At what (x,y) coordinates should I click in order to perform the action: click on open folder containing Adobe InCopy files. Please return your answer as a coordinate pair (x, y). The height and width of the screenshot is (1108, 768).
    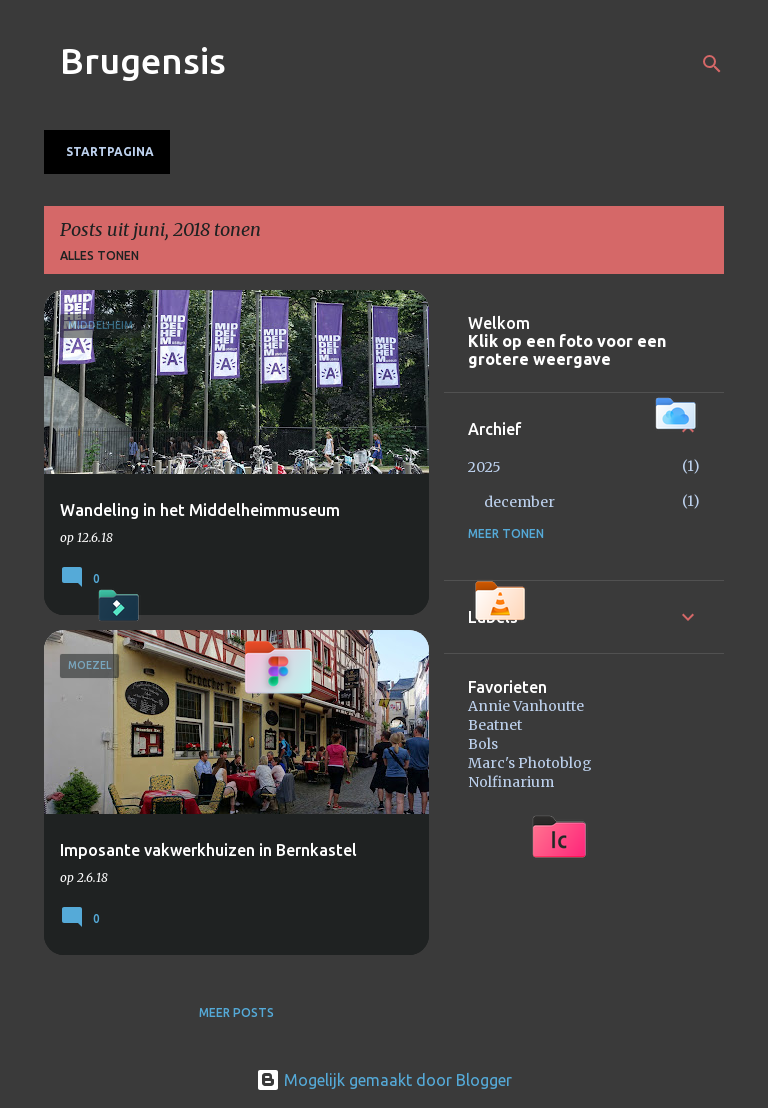
    Looking at the image, I should click on (559, 838).